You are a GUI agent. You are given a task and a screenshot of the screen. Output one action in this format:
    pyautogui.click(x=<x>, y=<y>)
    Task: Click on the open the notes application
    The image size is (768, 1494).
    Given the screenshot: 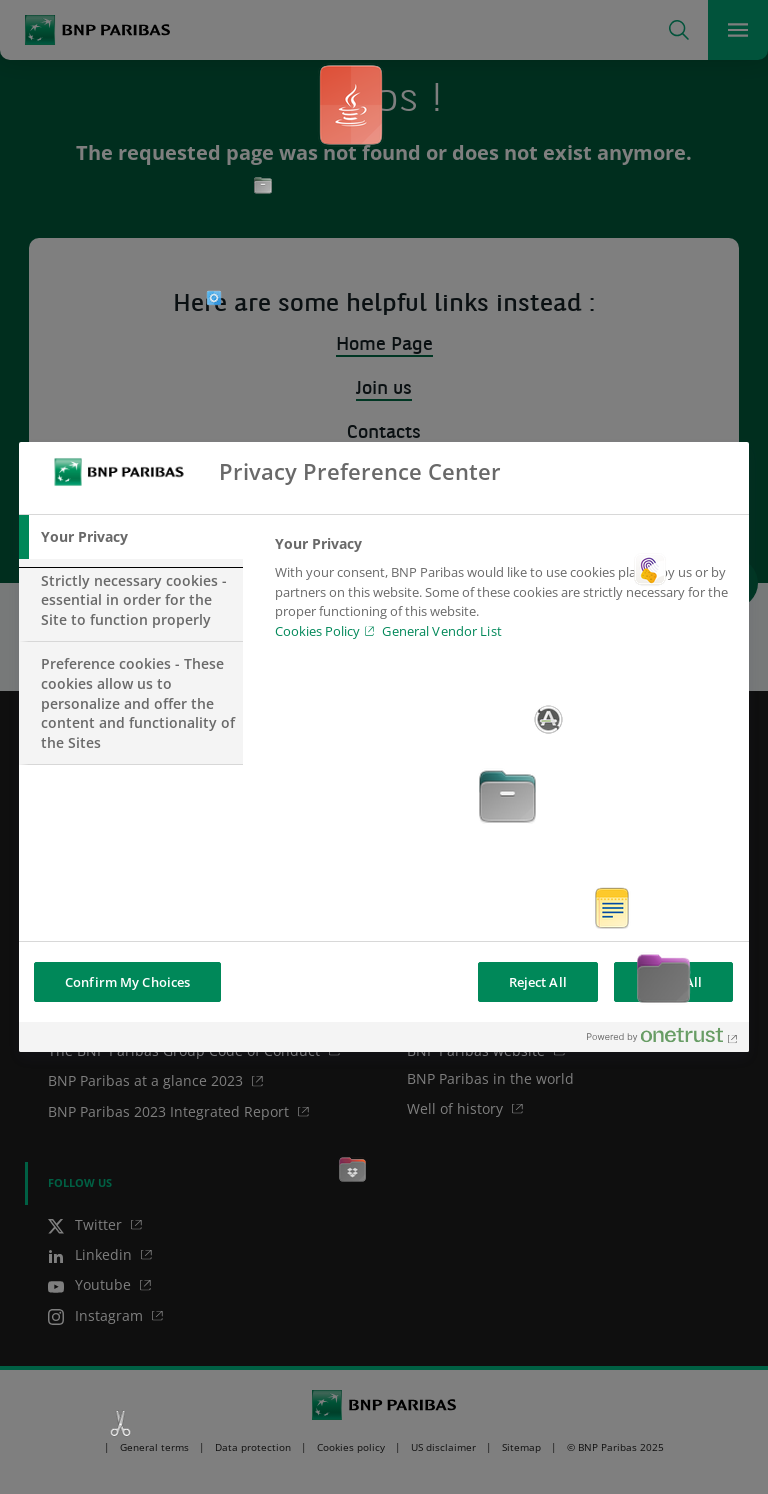 What is the action you would take?
    pyautogui.click(x=612, y=908)
    